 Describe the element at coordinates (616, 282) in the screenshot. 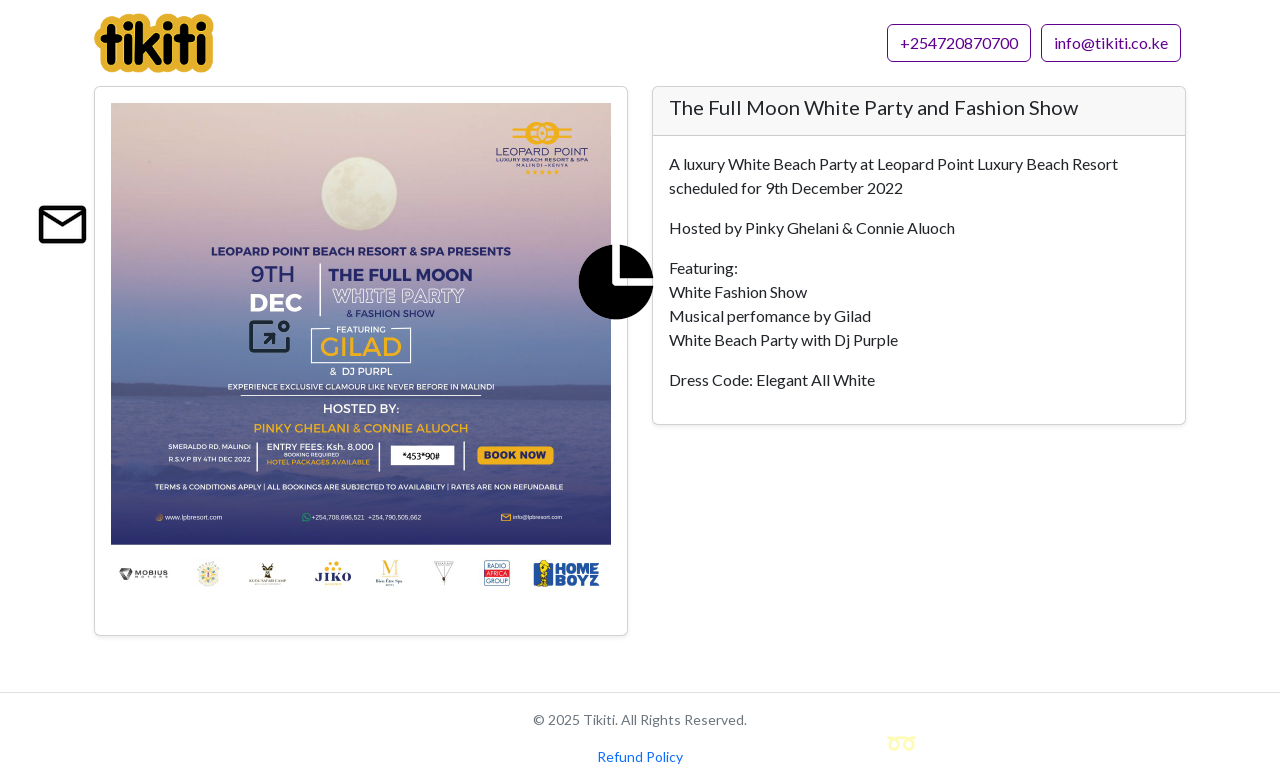

I see `view pie chart analytics` at that location.